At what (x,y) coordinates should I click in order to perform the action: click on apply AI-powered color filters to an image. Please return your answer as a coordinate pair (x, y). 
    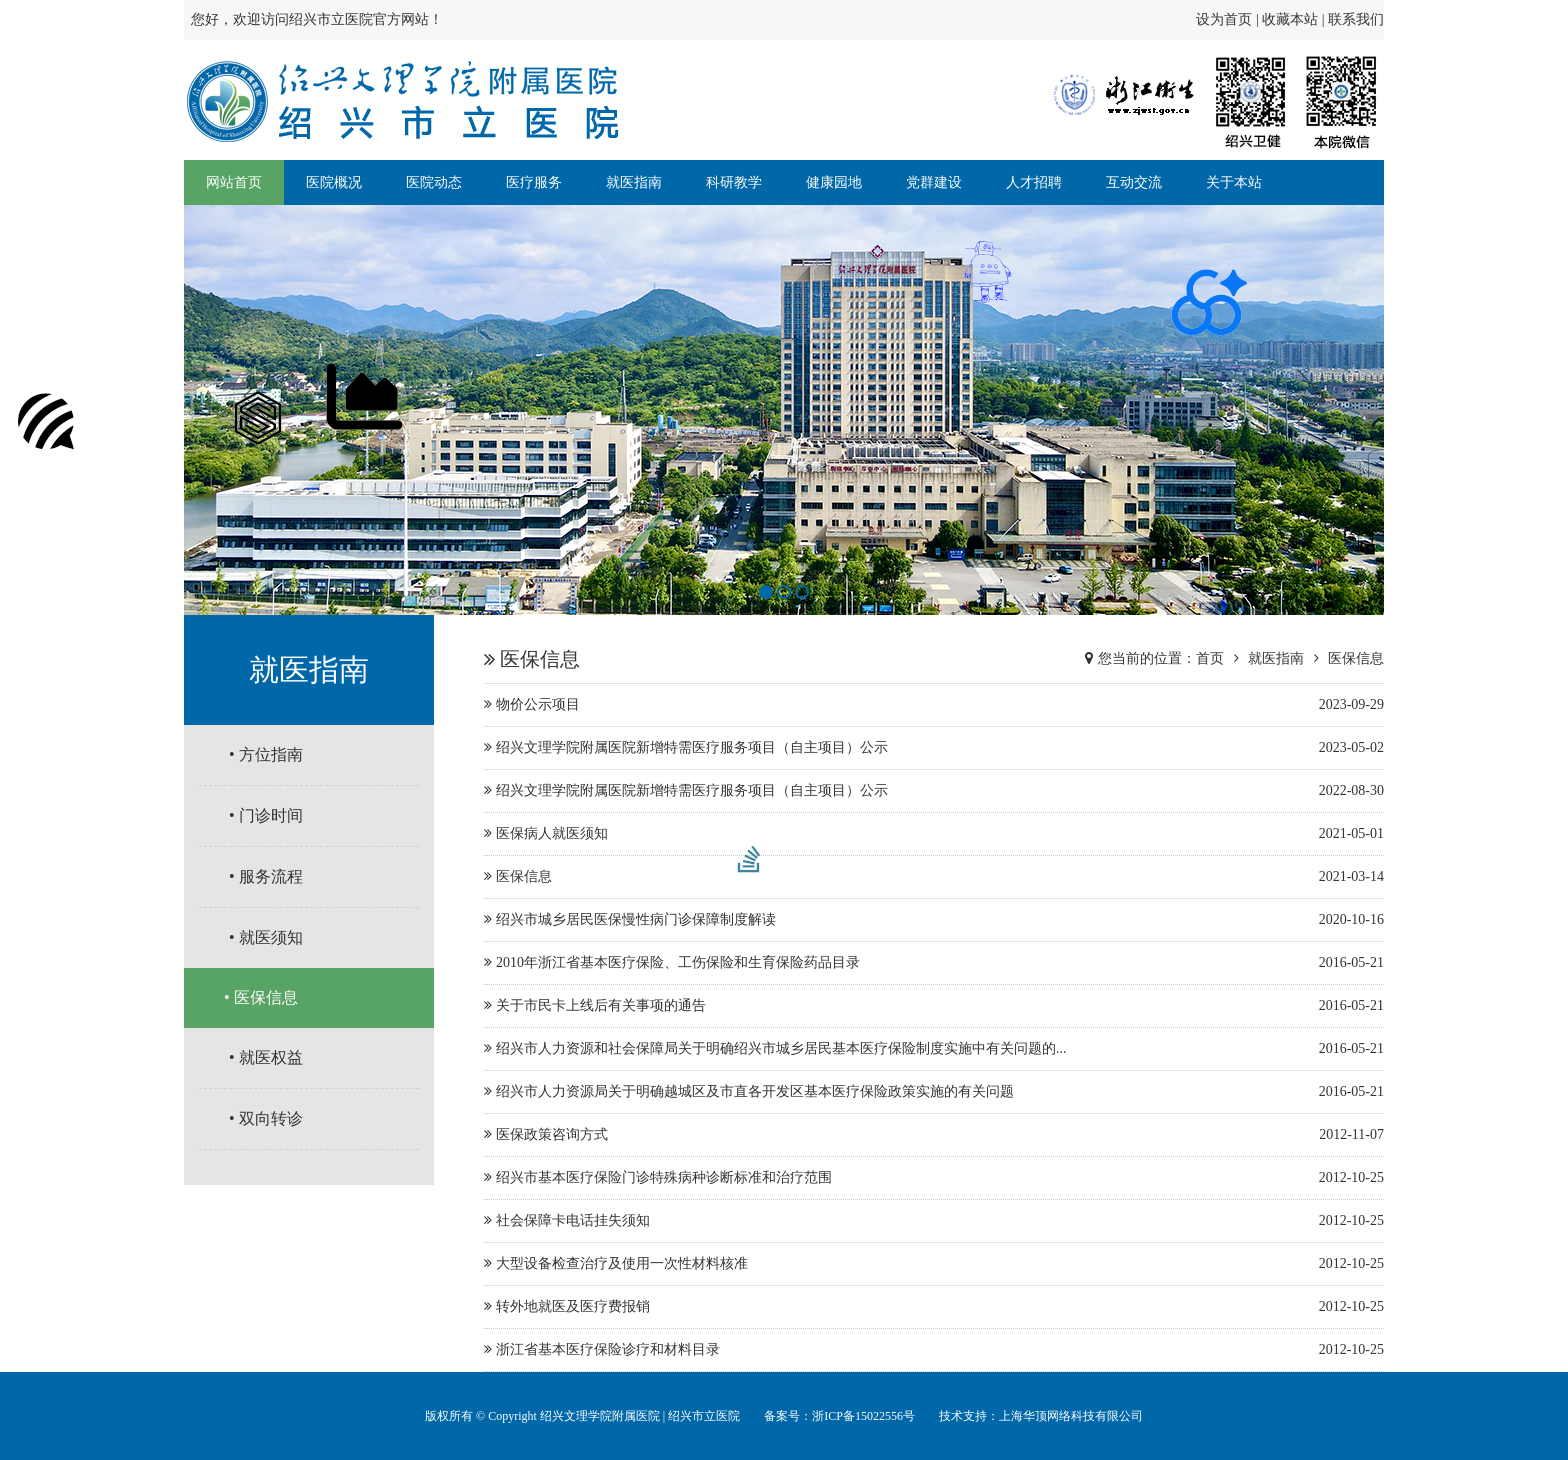
    Looking at the image, I should click on (1206, 306).